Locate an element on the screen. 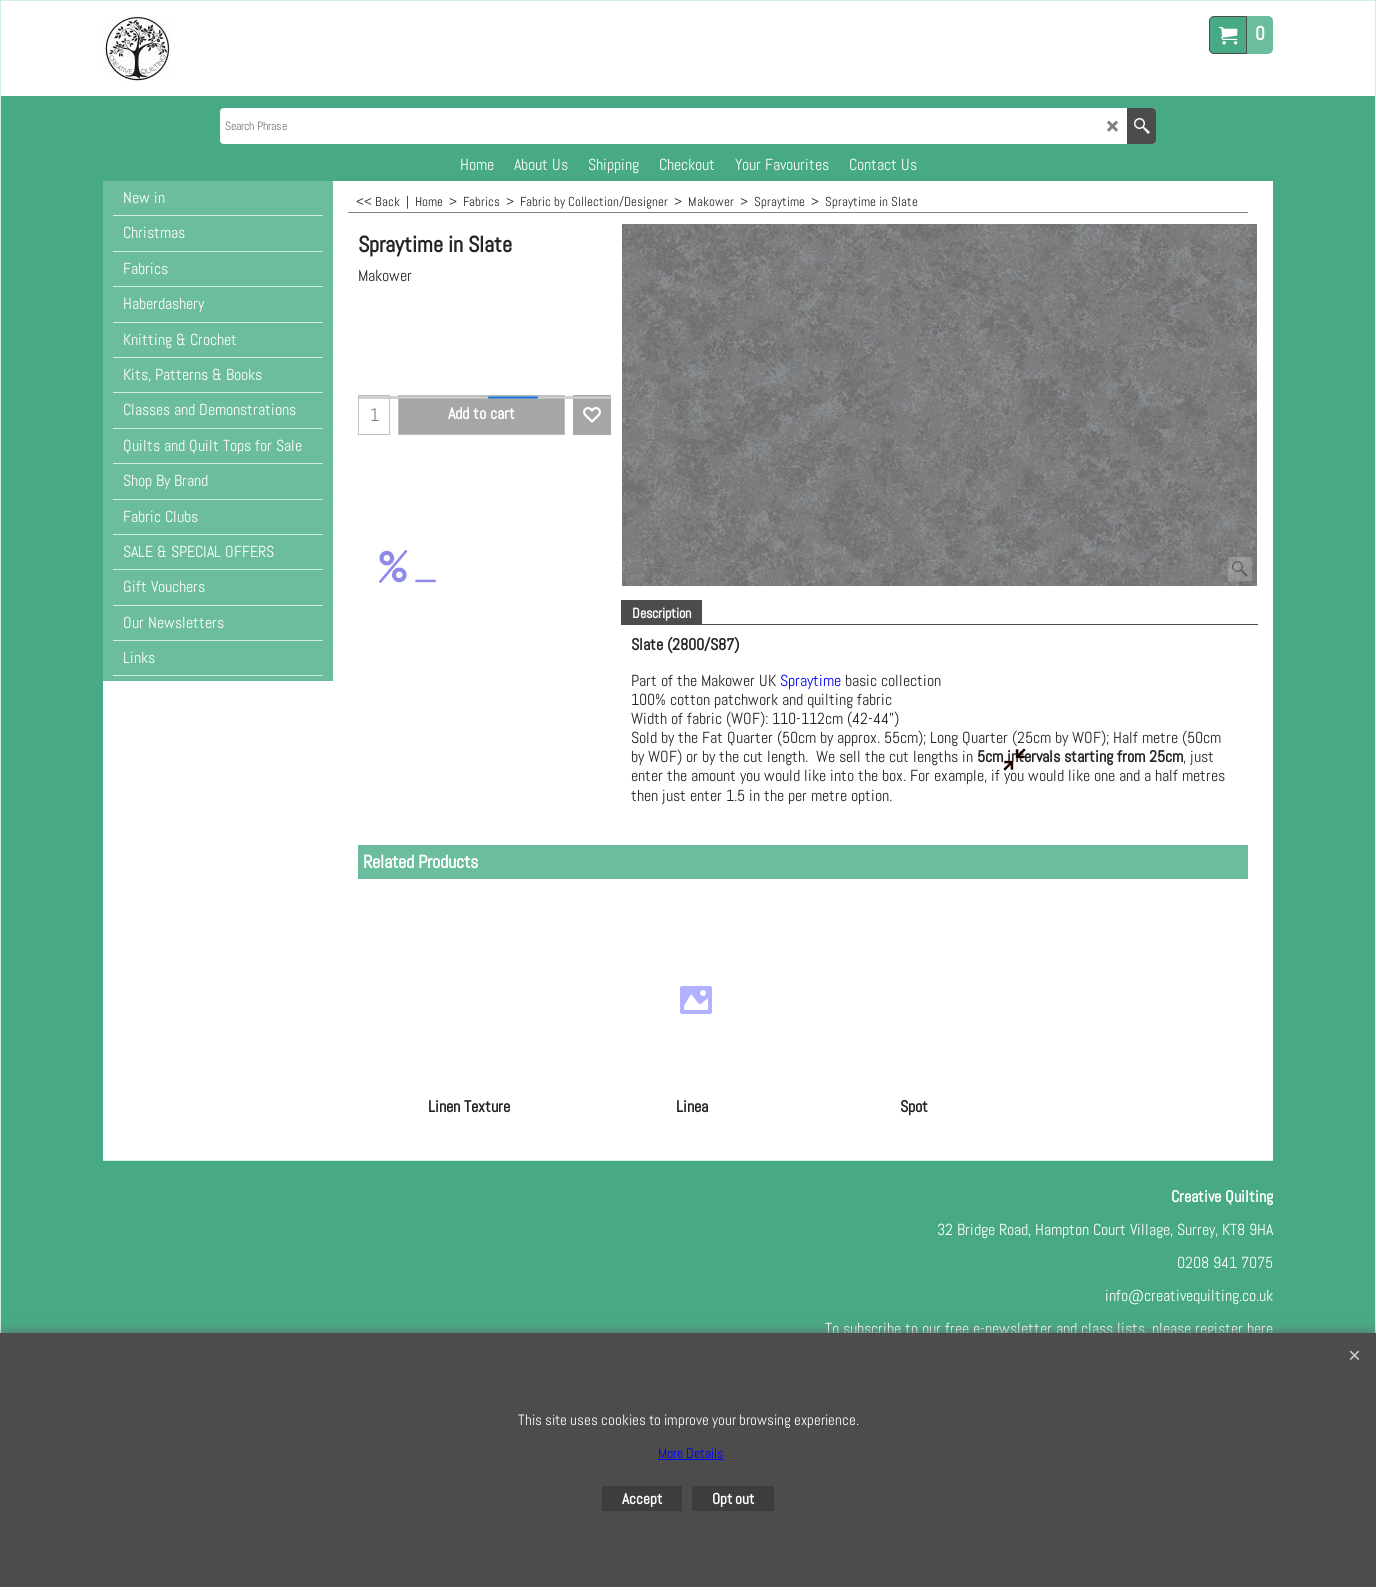  zsh shell or terminal application is located at coordinates (407, 566).